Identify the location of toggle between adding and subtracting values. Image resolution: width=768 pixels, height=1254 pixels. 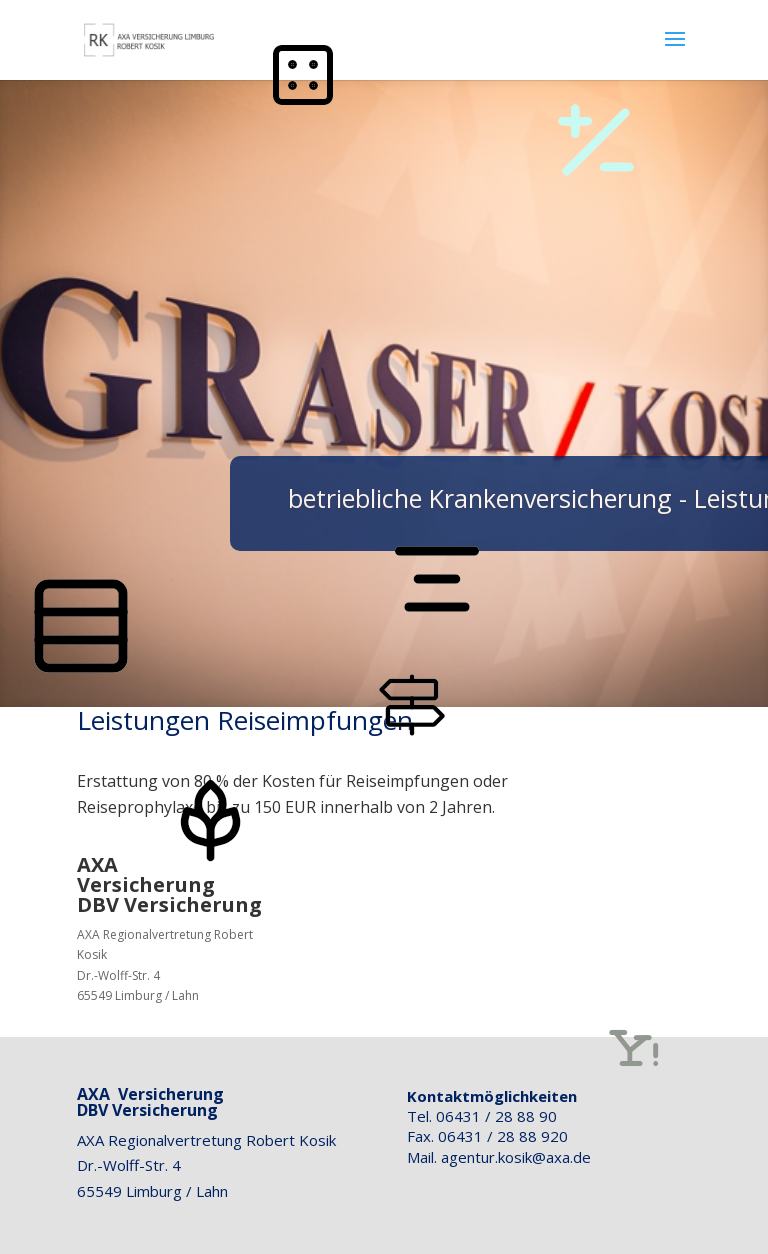
(596, 142).